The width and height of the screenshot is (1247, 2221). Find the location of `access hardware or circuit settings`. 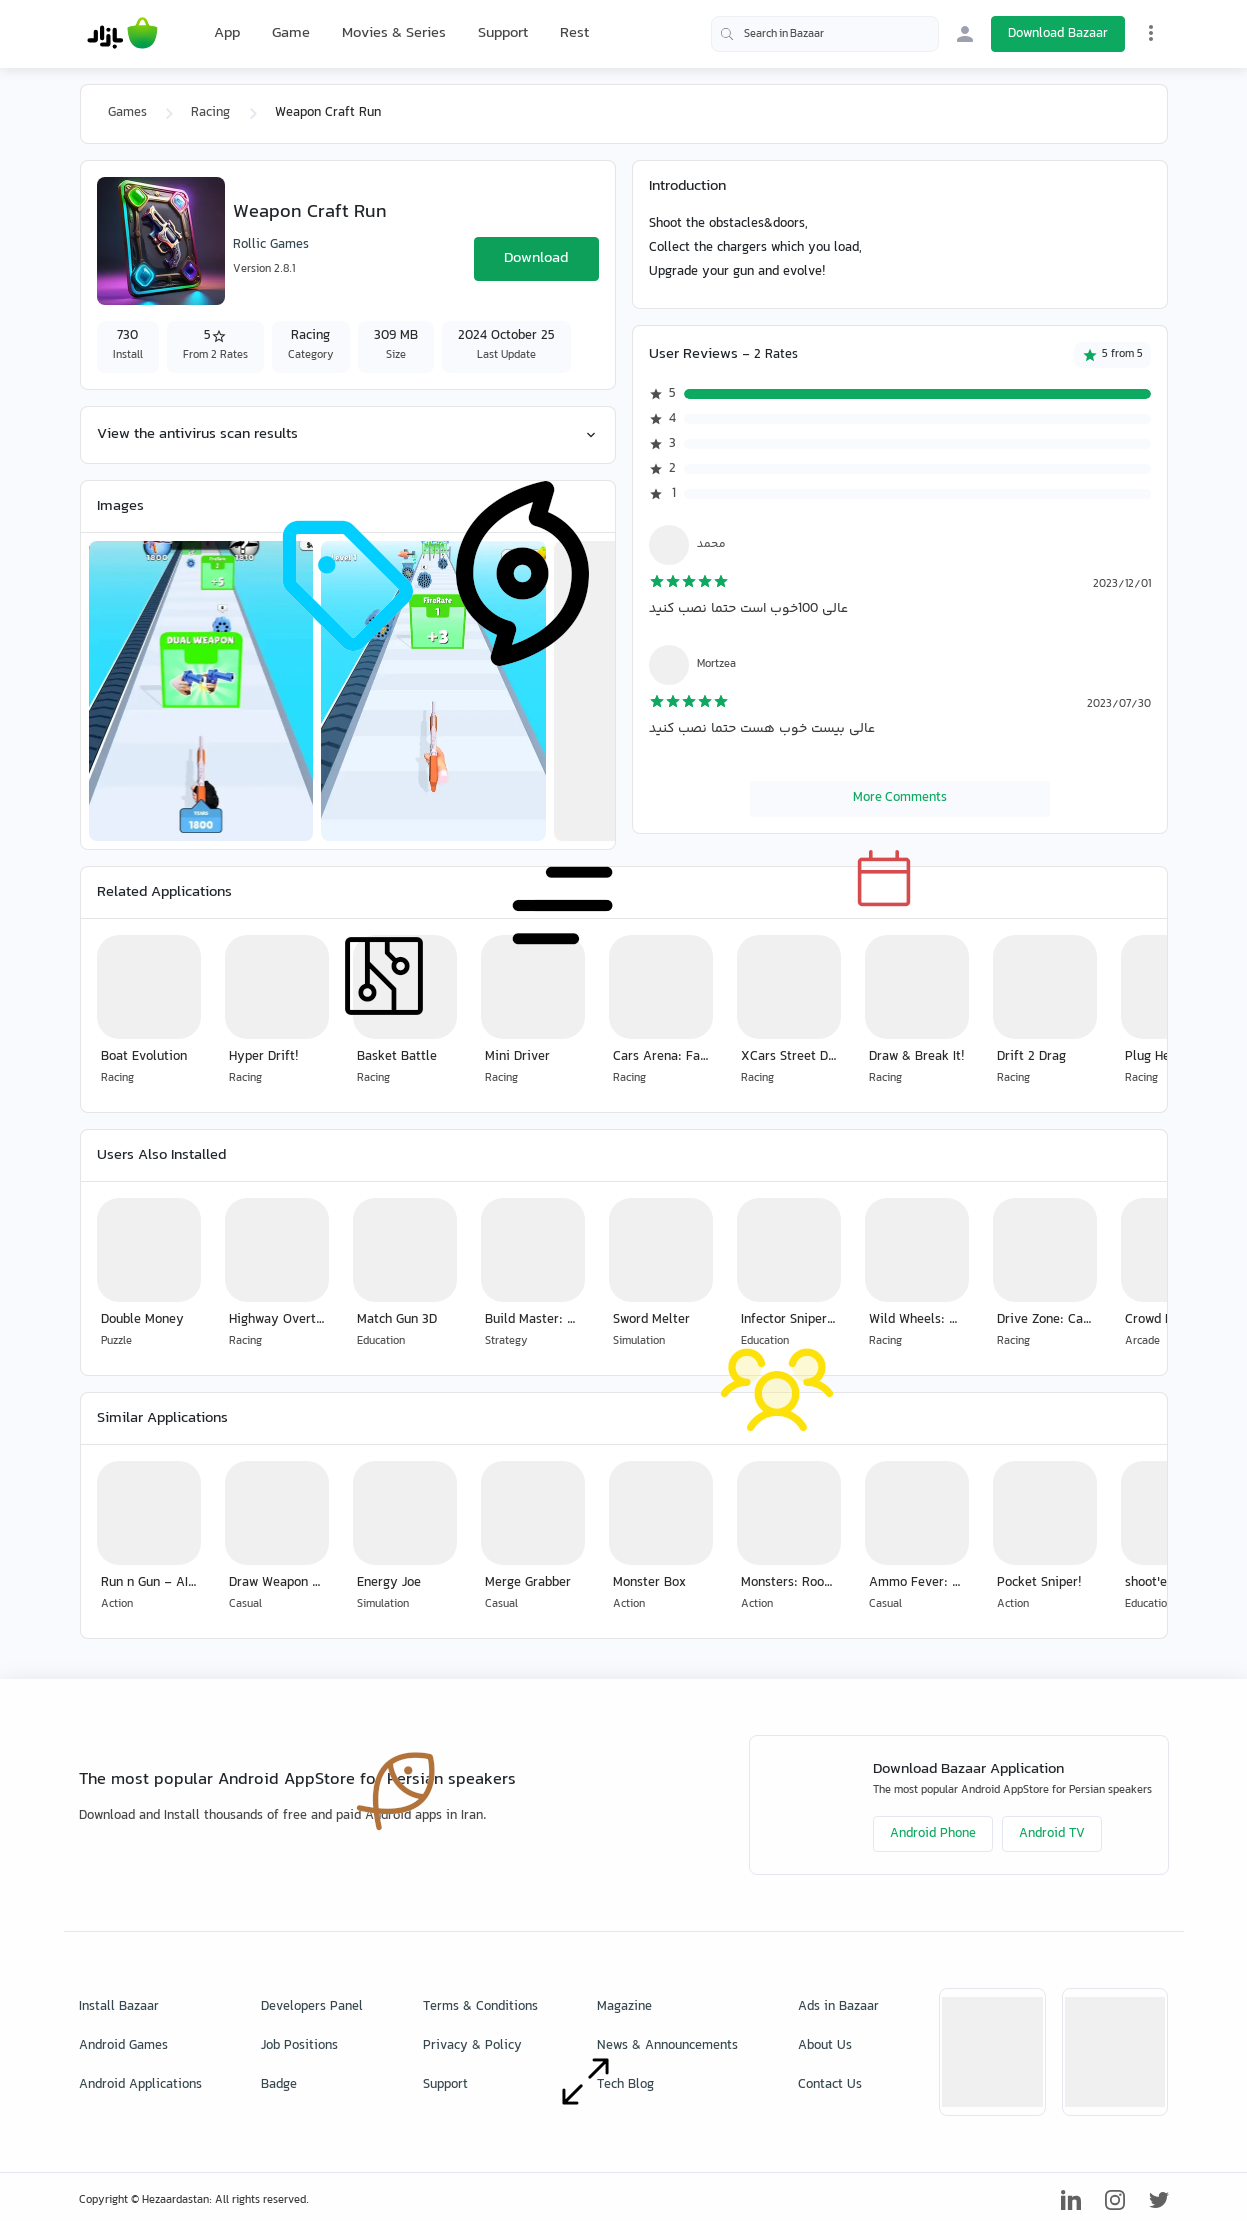

access hardware or circuit settings is located at coordinates (384, 976).